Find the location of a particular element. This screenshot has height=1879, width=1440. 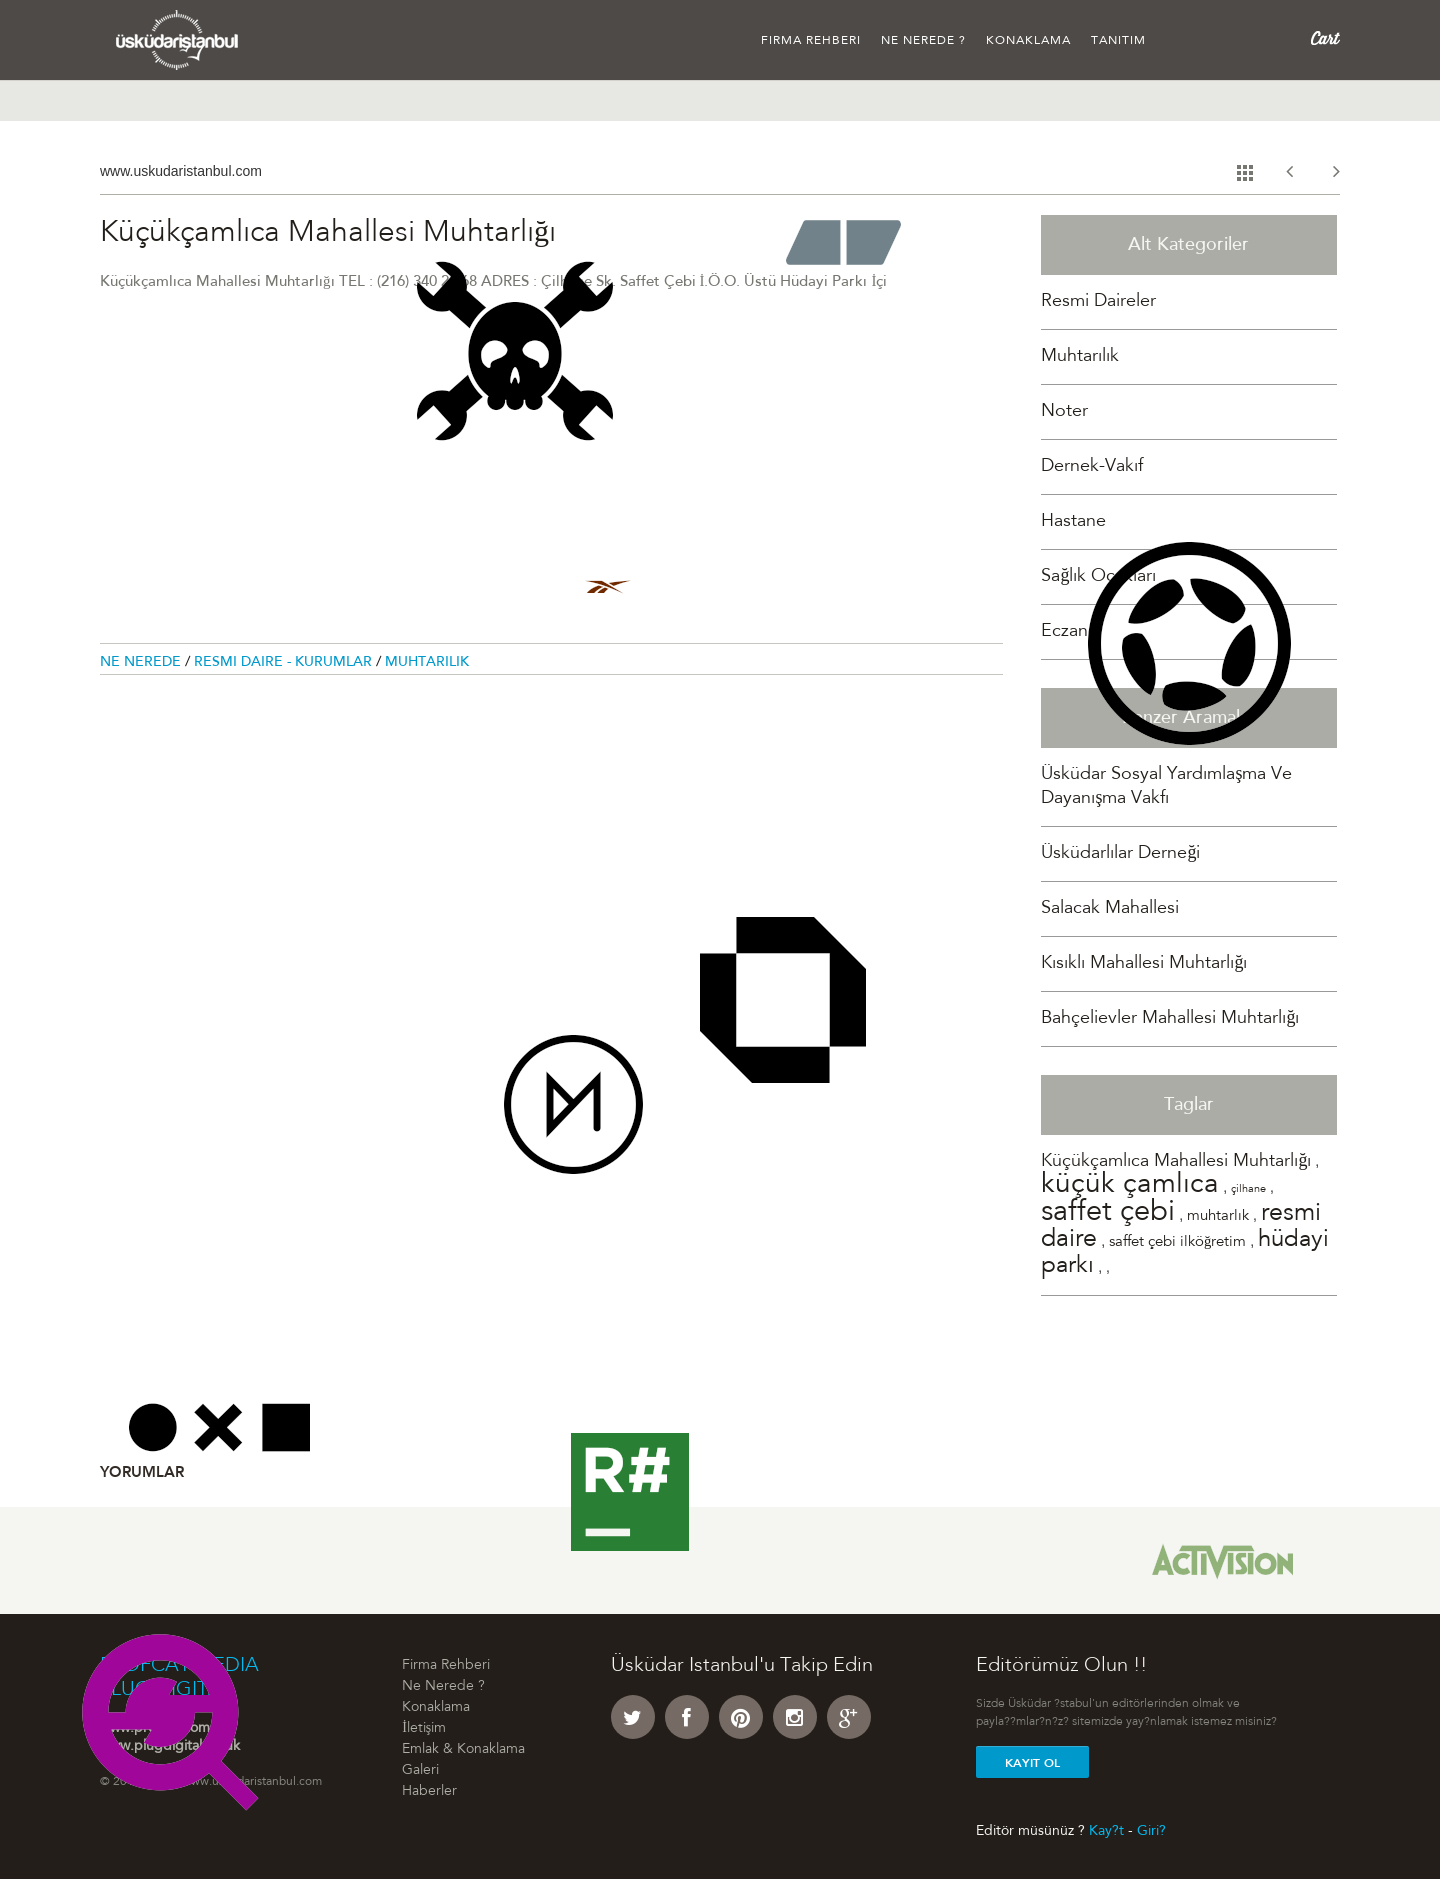

visit hackaday website or community is located at coordinates (515, 351).